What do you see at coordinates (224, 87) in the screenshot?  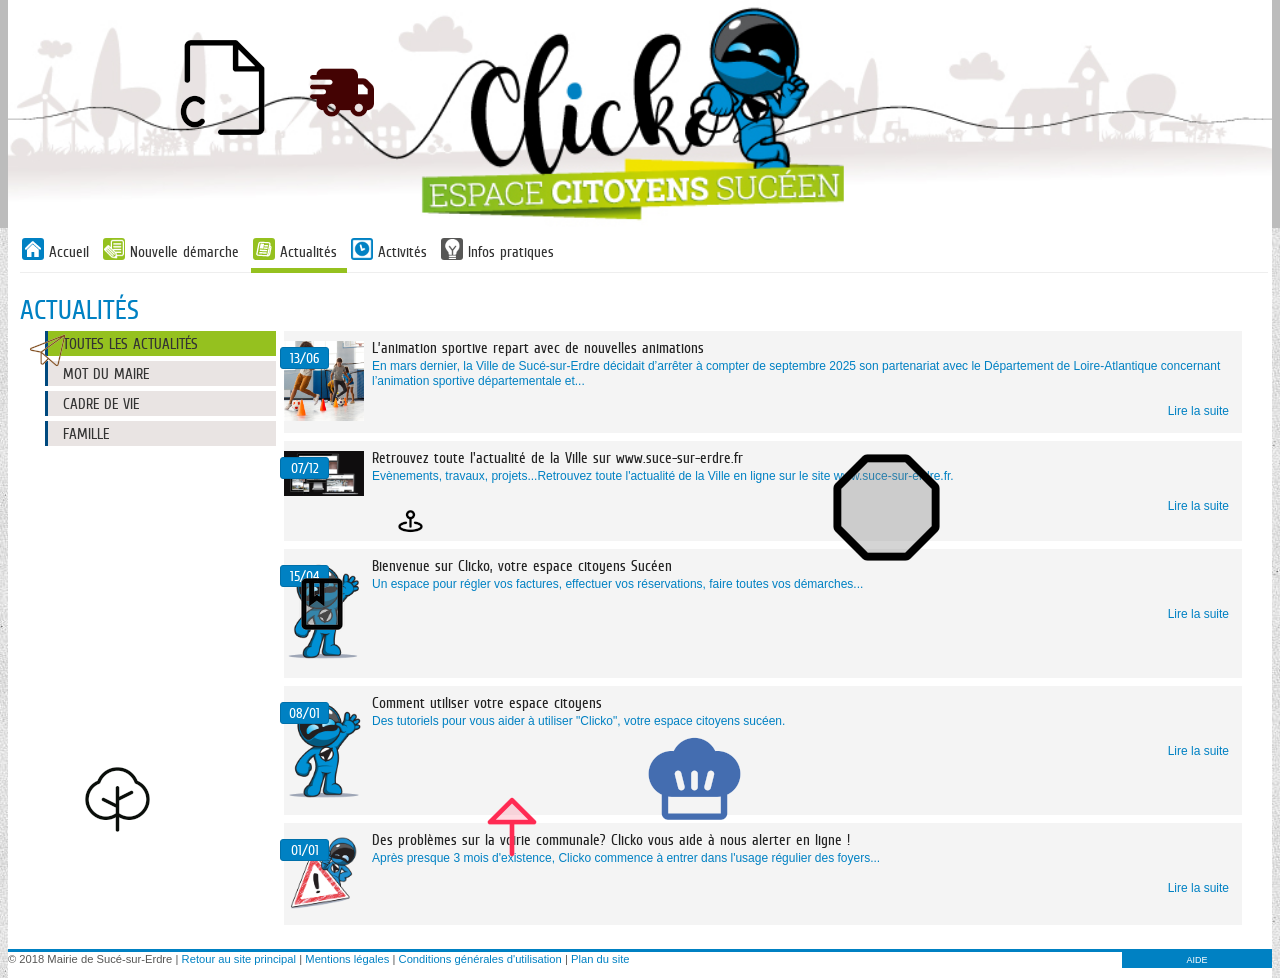 I see `open a C programming language file` at bounding box center [224, 87].